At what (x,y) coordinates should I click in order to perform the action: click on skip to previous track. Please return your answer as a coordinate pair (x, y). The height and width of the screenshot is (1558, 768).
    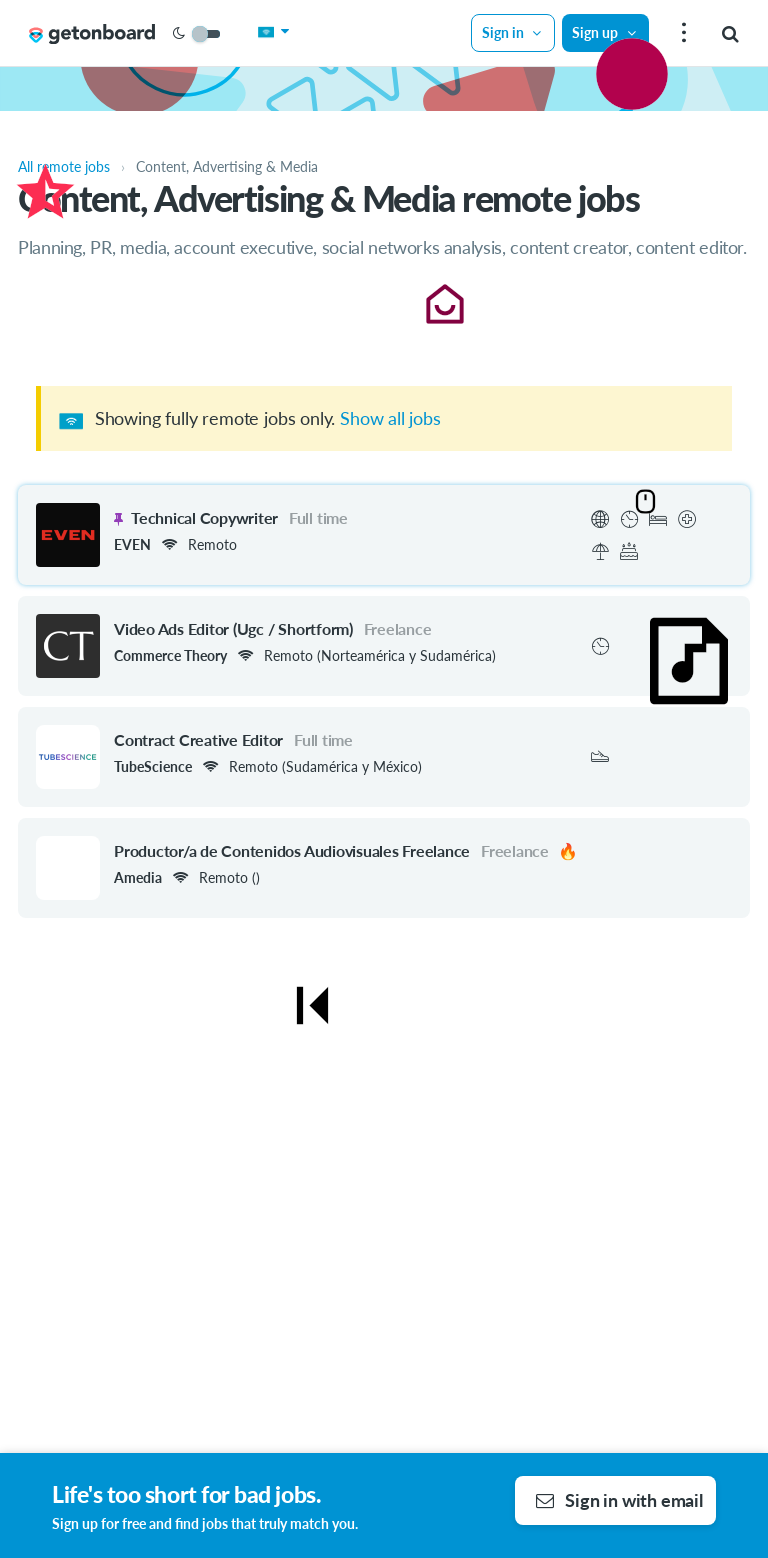
    Looking at the image, I should click on (312, 1005).